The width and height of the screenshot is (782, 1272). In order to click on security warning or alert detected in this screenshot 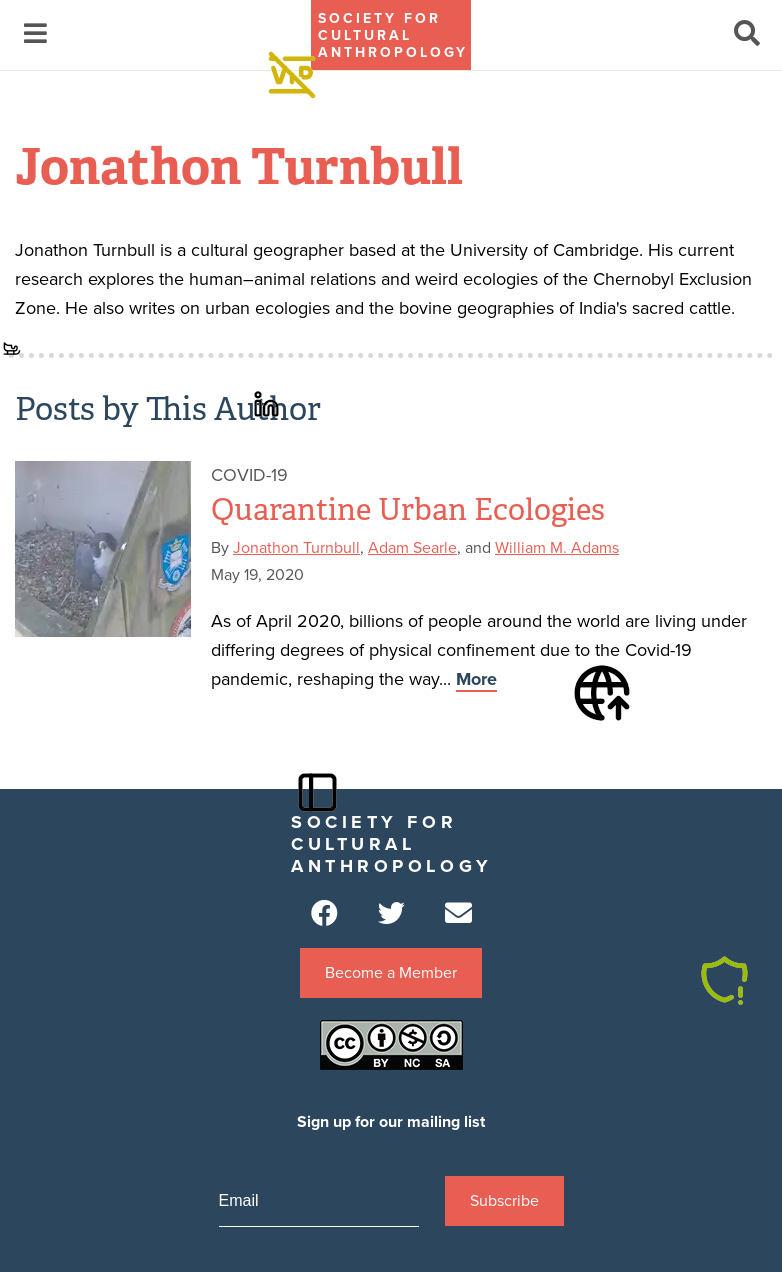, I will do `click(724, 979)`.